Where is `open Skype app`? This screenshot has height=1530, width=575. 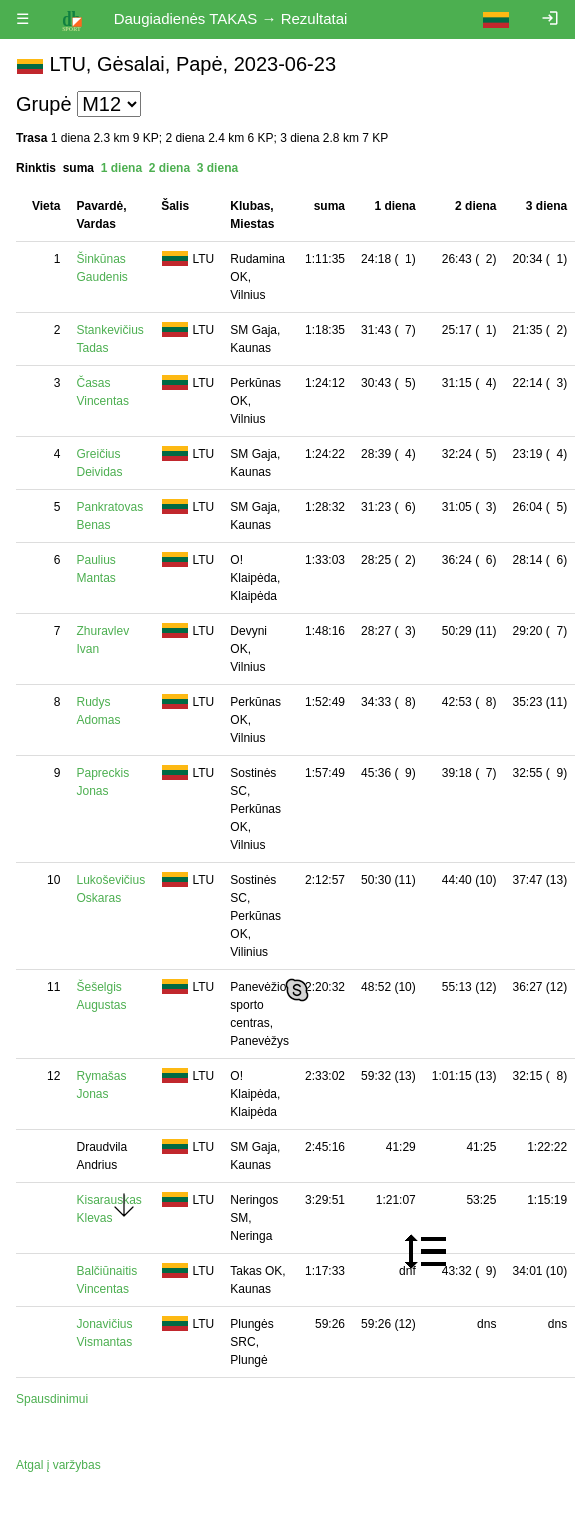 open Skype app is located at coordinates (297, 990).